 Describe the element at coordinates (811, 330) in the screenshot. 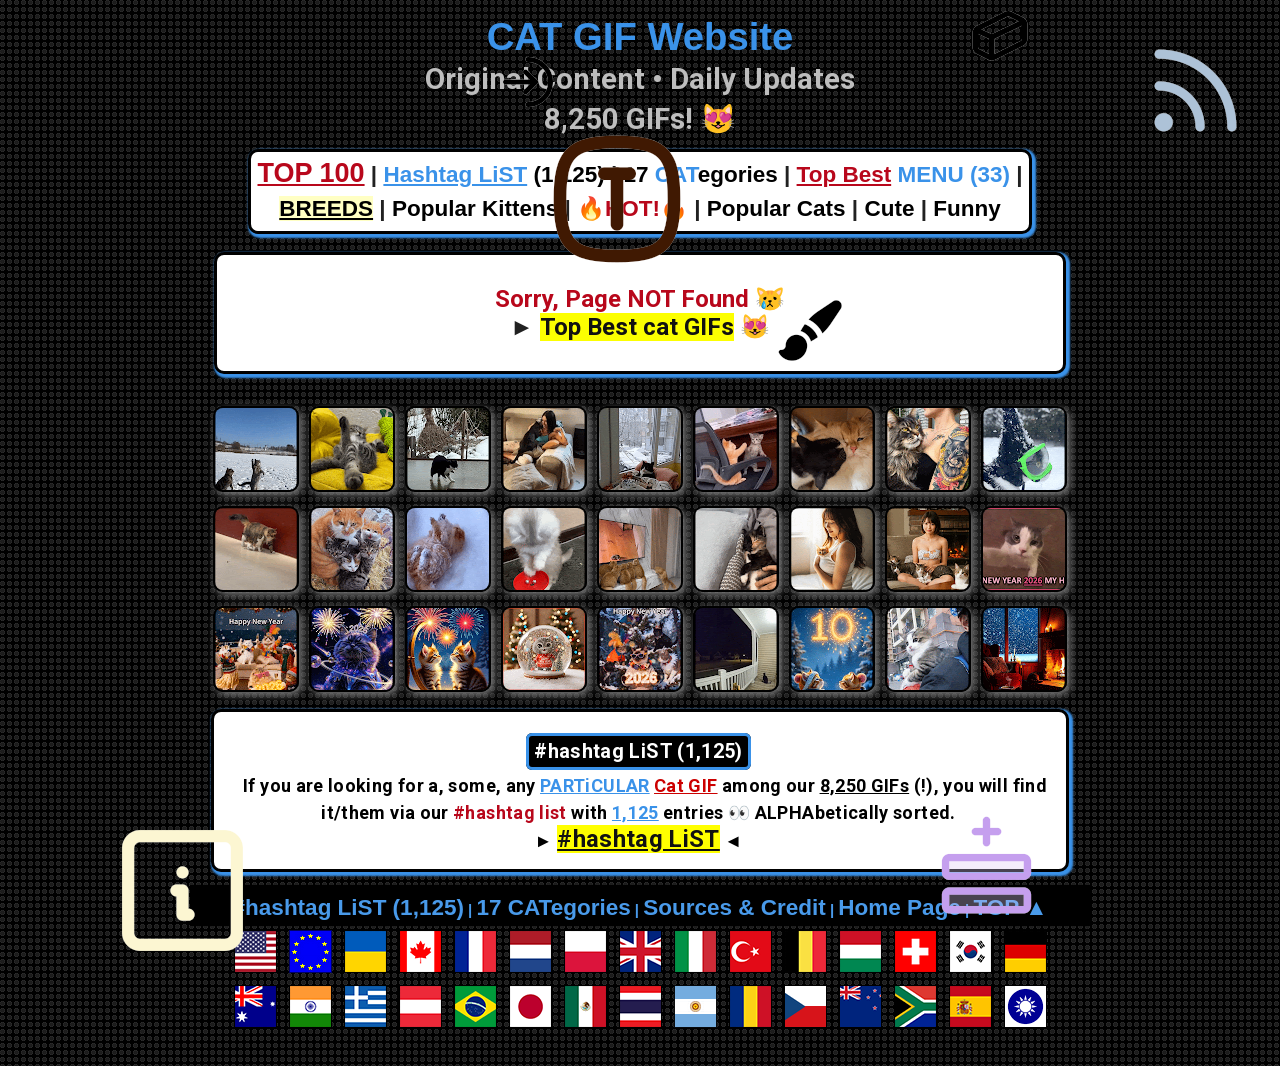

I see `access drawing or painting tools` at that location.